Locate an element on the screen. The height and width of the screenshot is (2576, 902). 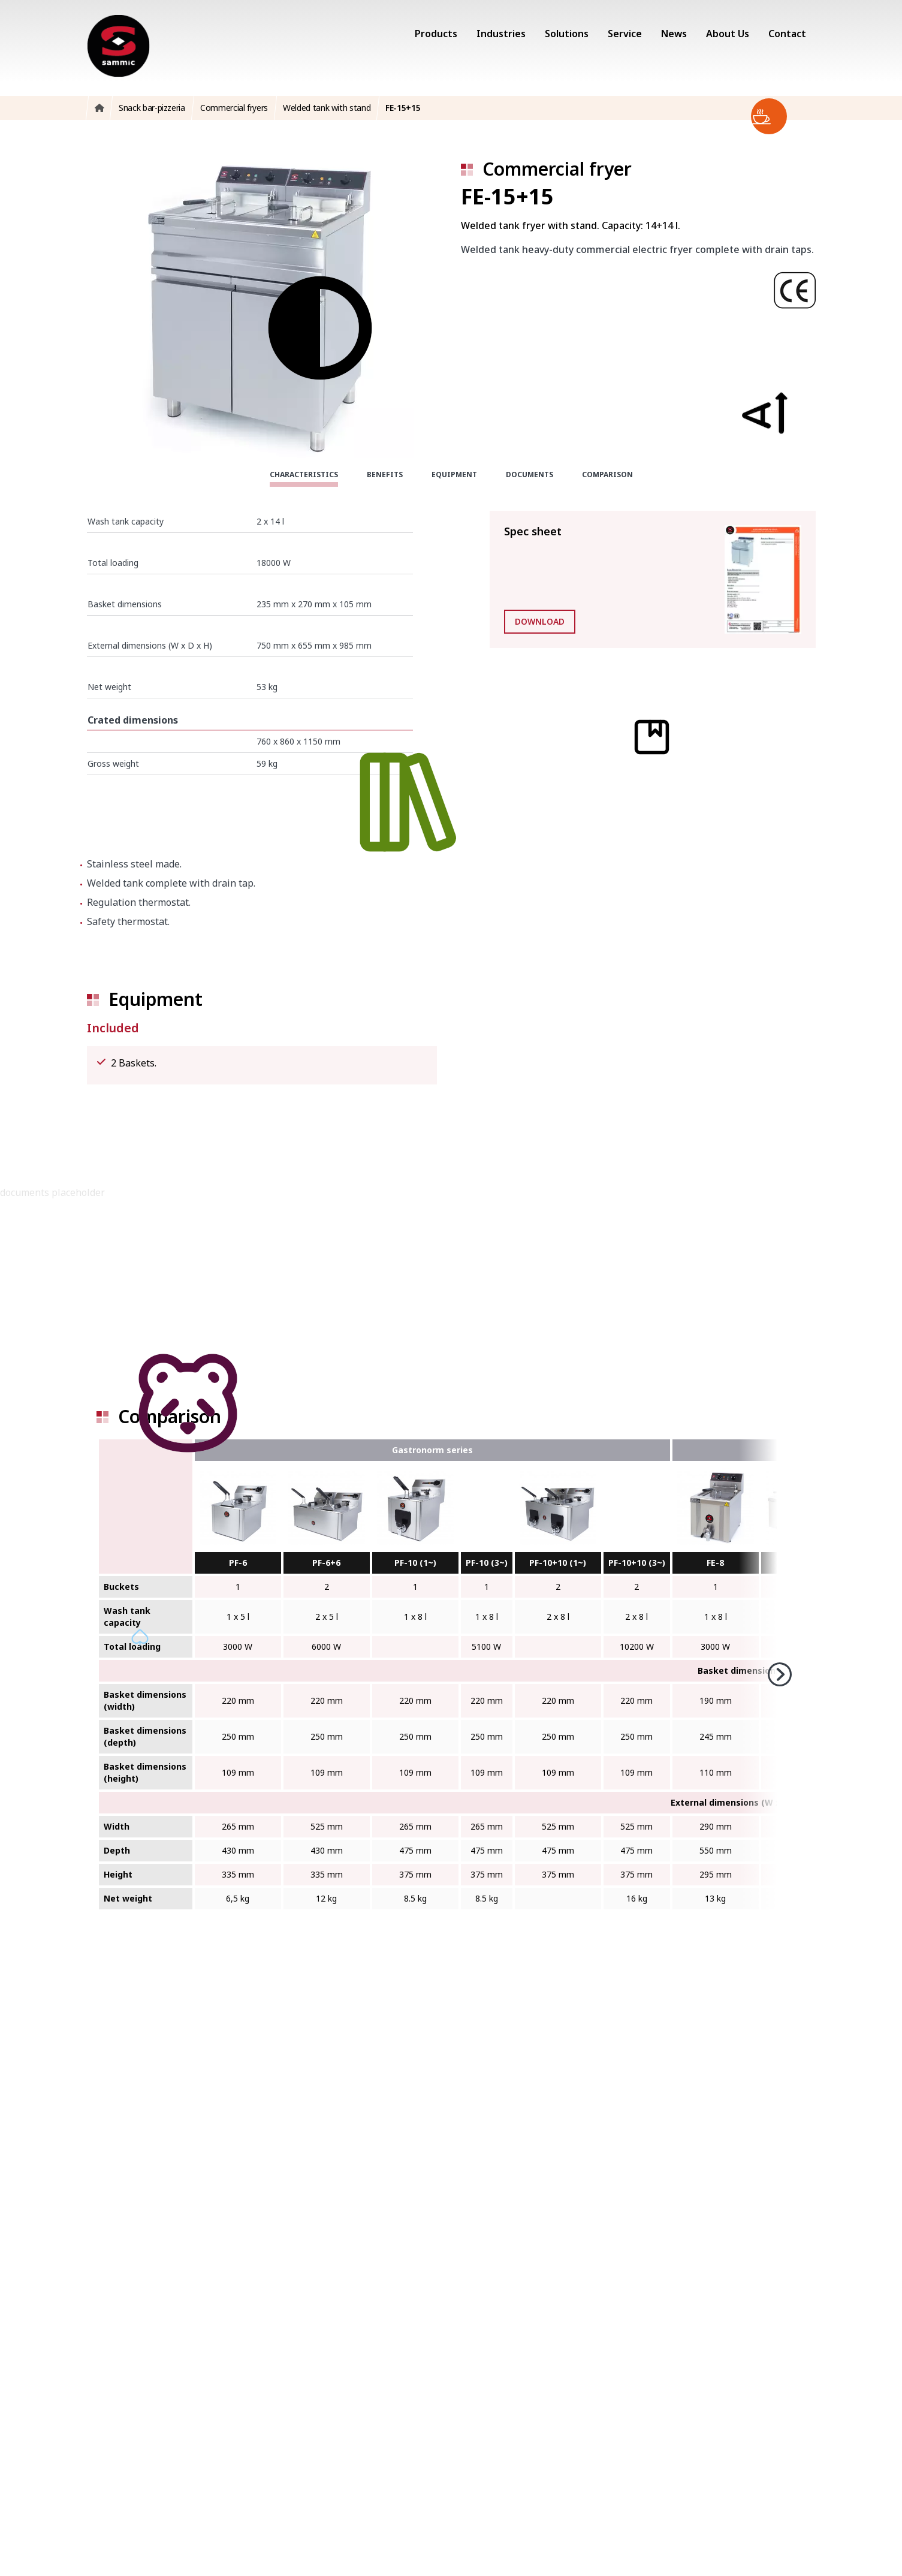
access your library or collection is located at coordinates (409, 802).